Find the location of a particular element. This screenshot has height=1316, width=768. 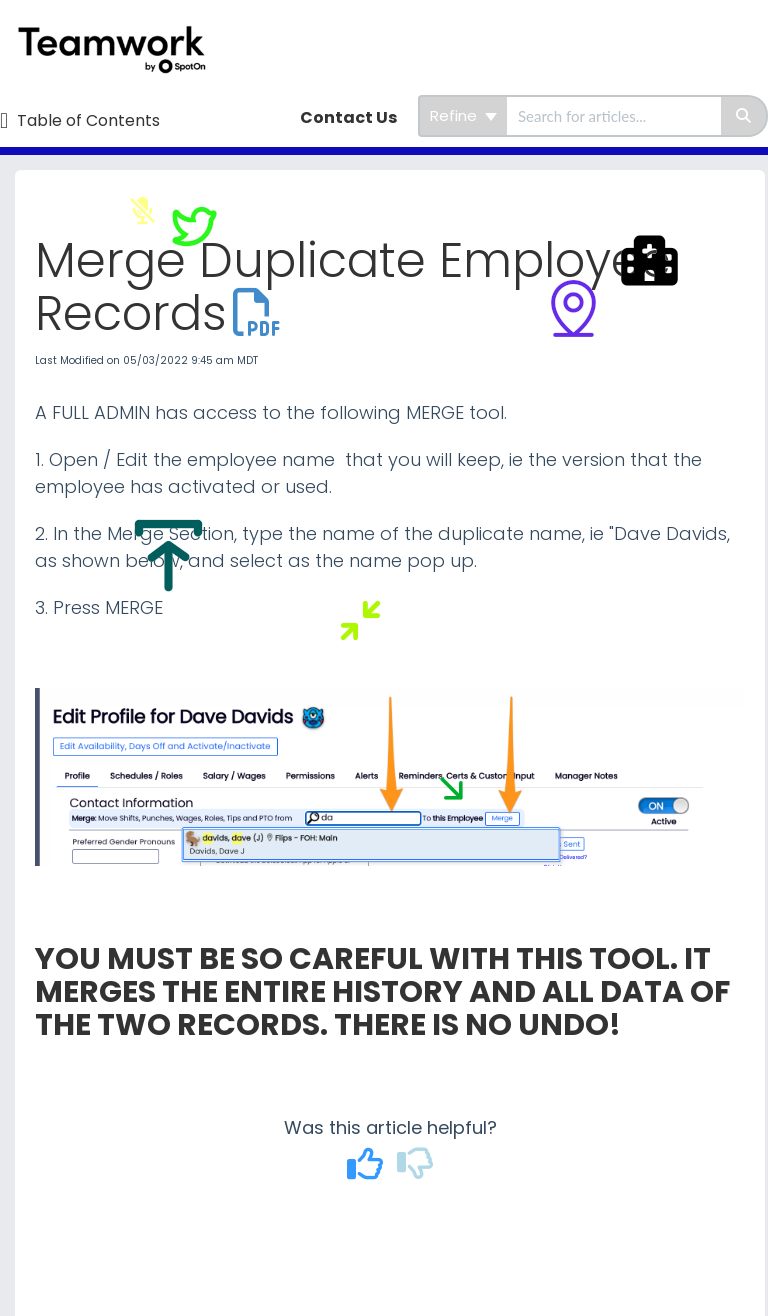

find nearby hospitals or medical facilities is located at coordinates (649, 260).